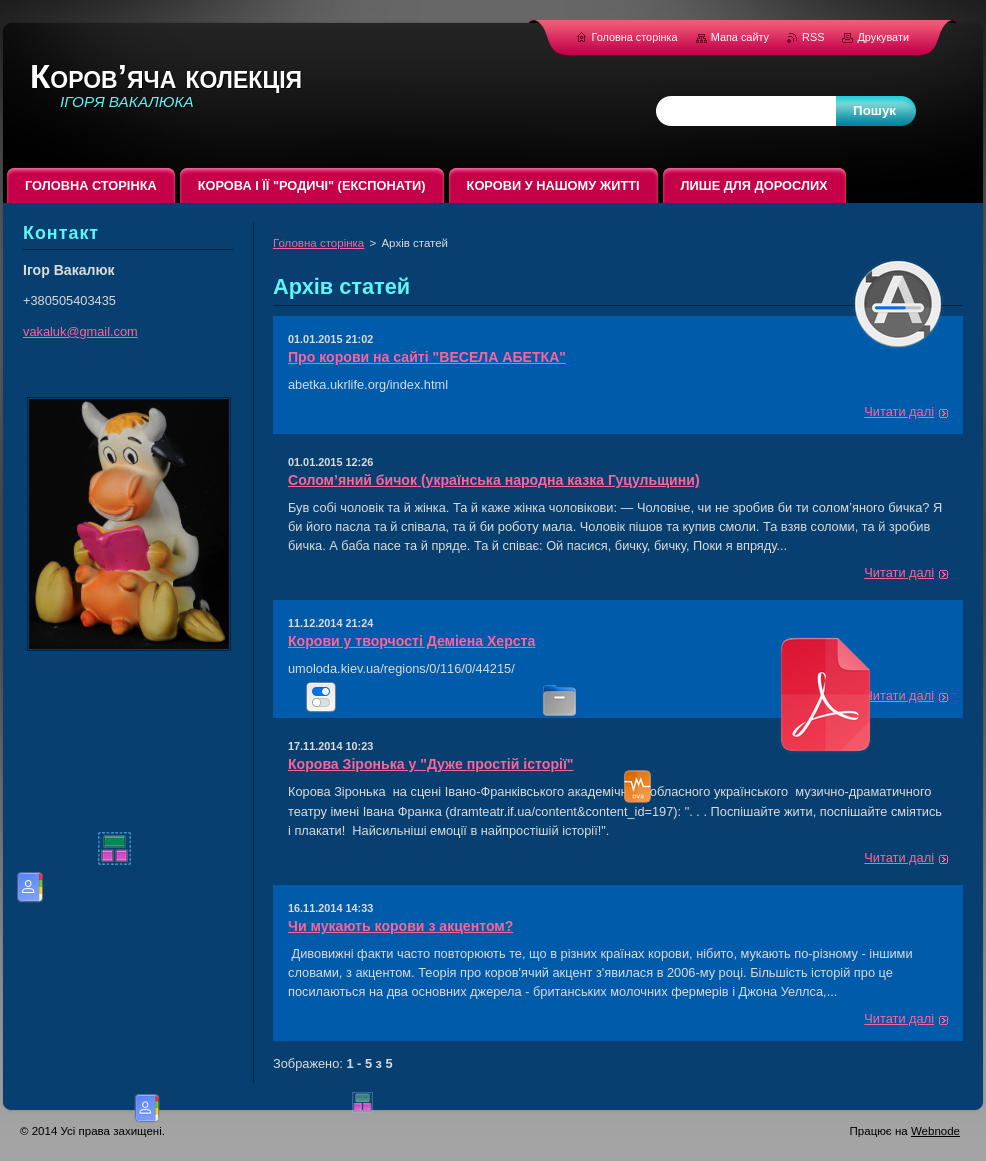 Image resolution: width=986 pixels, height=1161 pixels. I want to click on open a compressed pdf document, so click(825, 694).